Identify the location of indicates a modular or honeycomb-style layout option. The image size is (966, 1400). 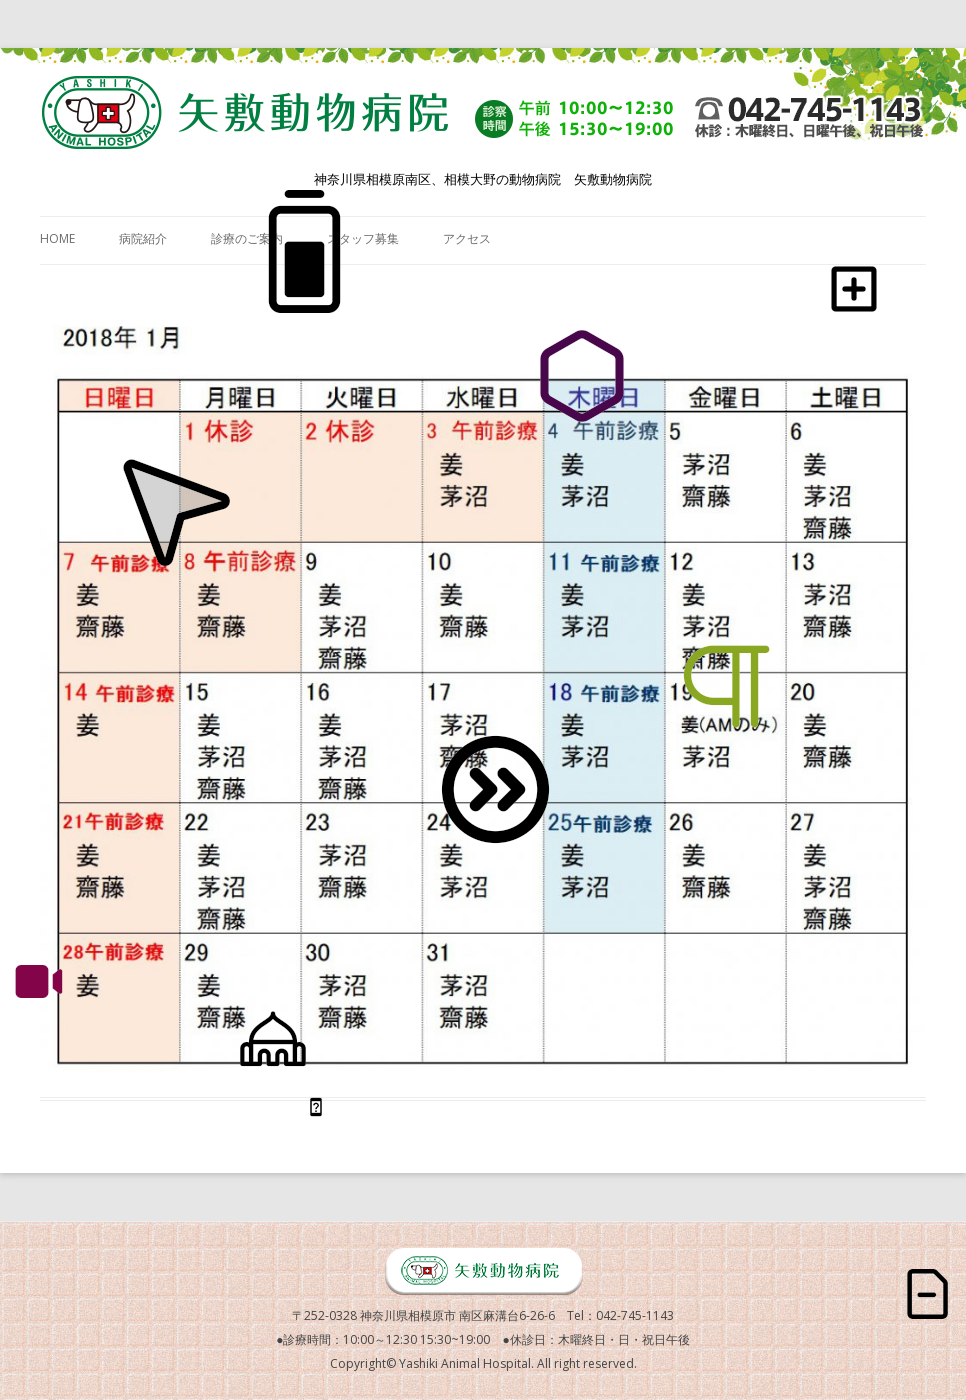
(582, 376).